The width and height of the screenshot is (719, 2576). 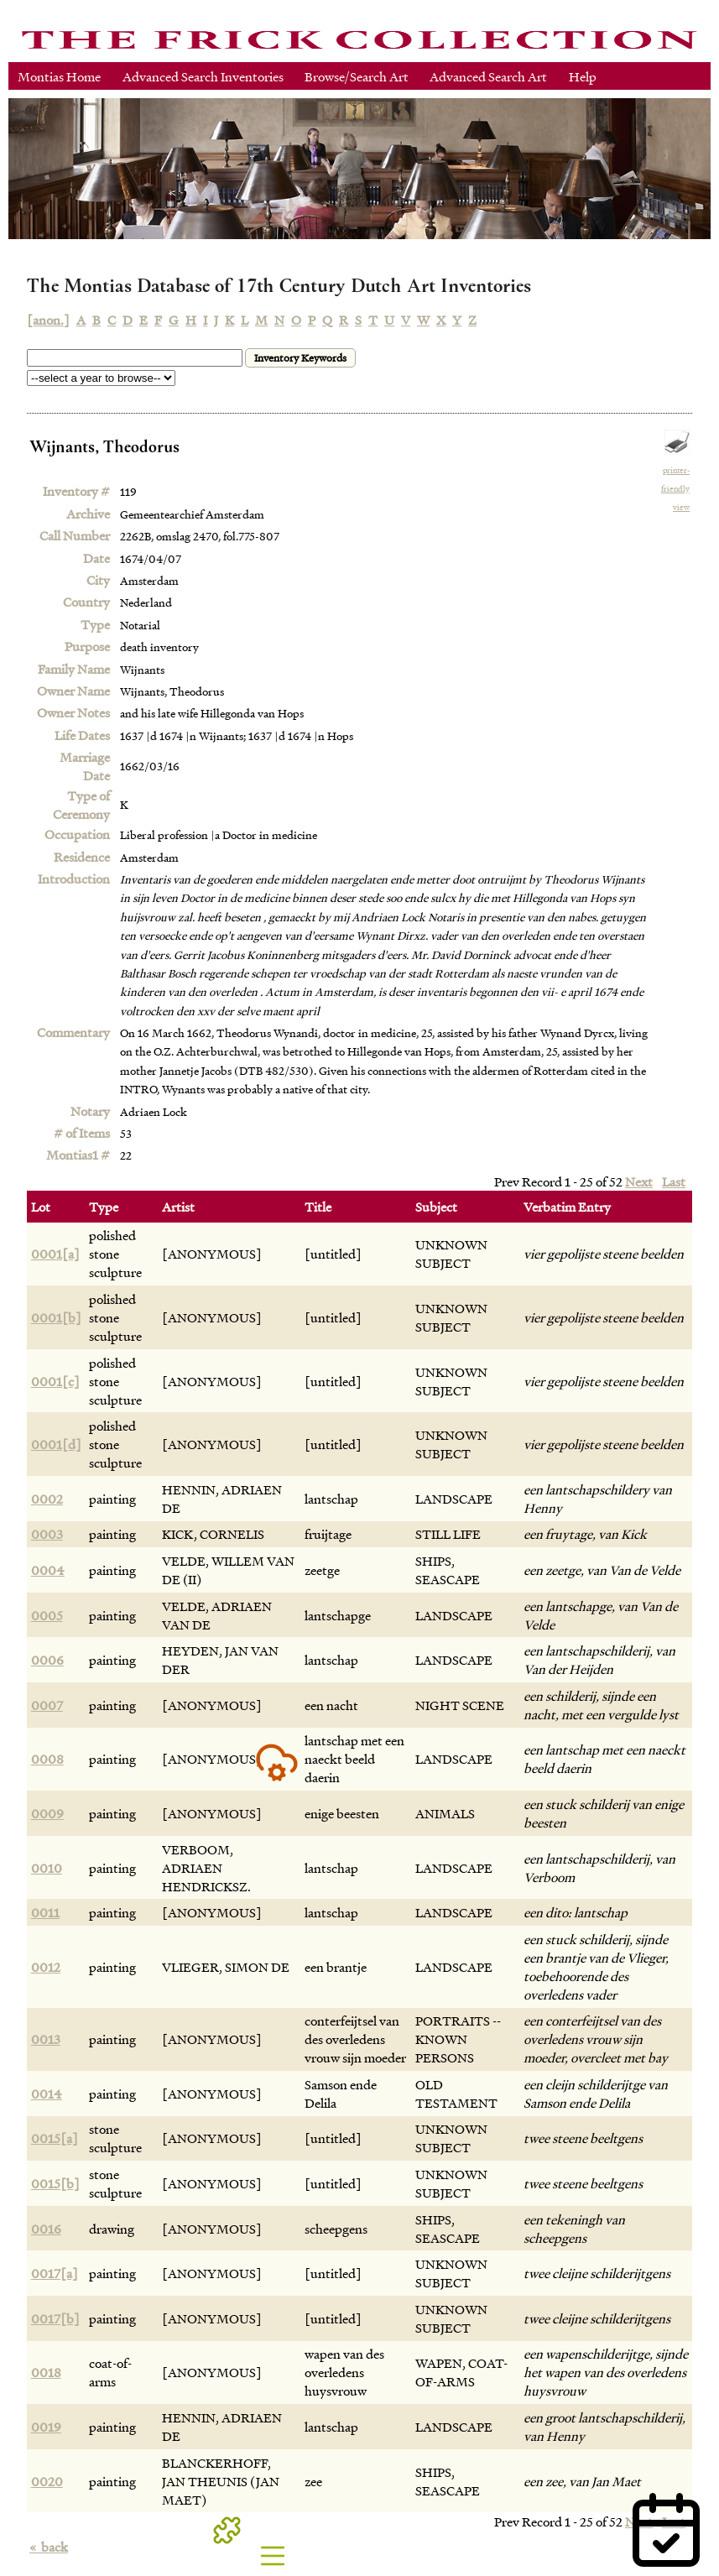 What do you see at coordinates (273, 2556) in the screenshot?
I see `justify text alignment` at bounding box center [273, 2556].